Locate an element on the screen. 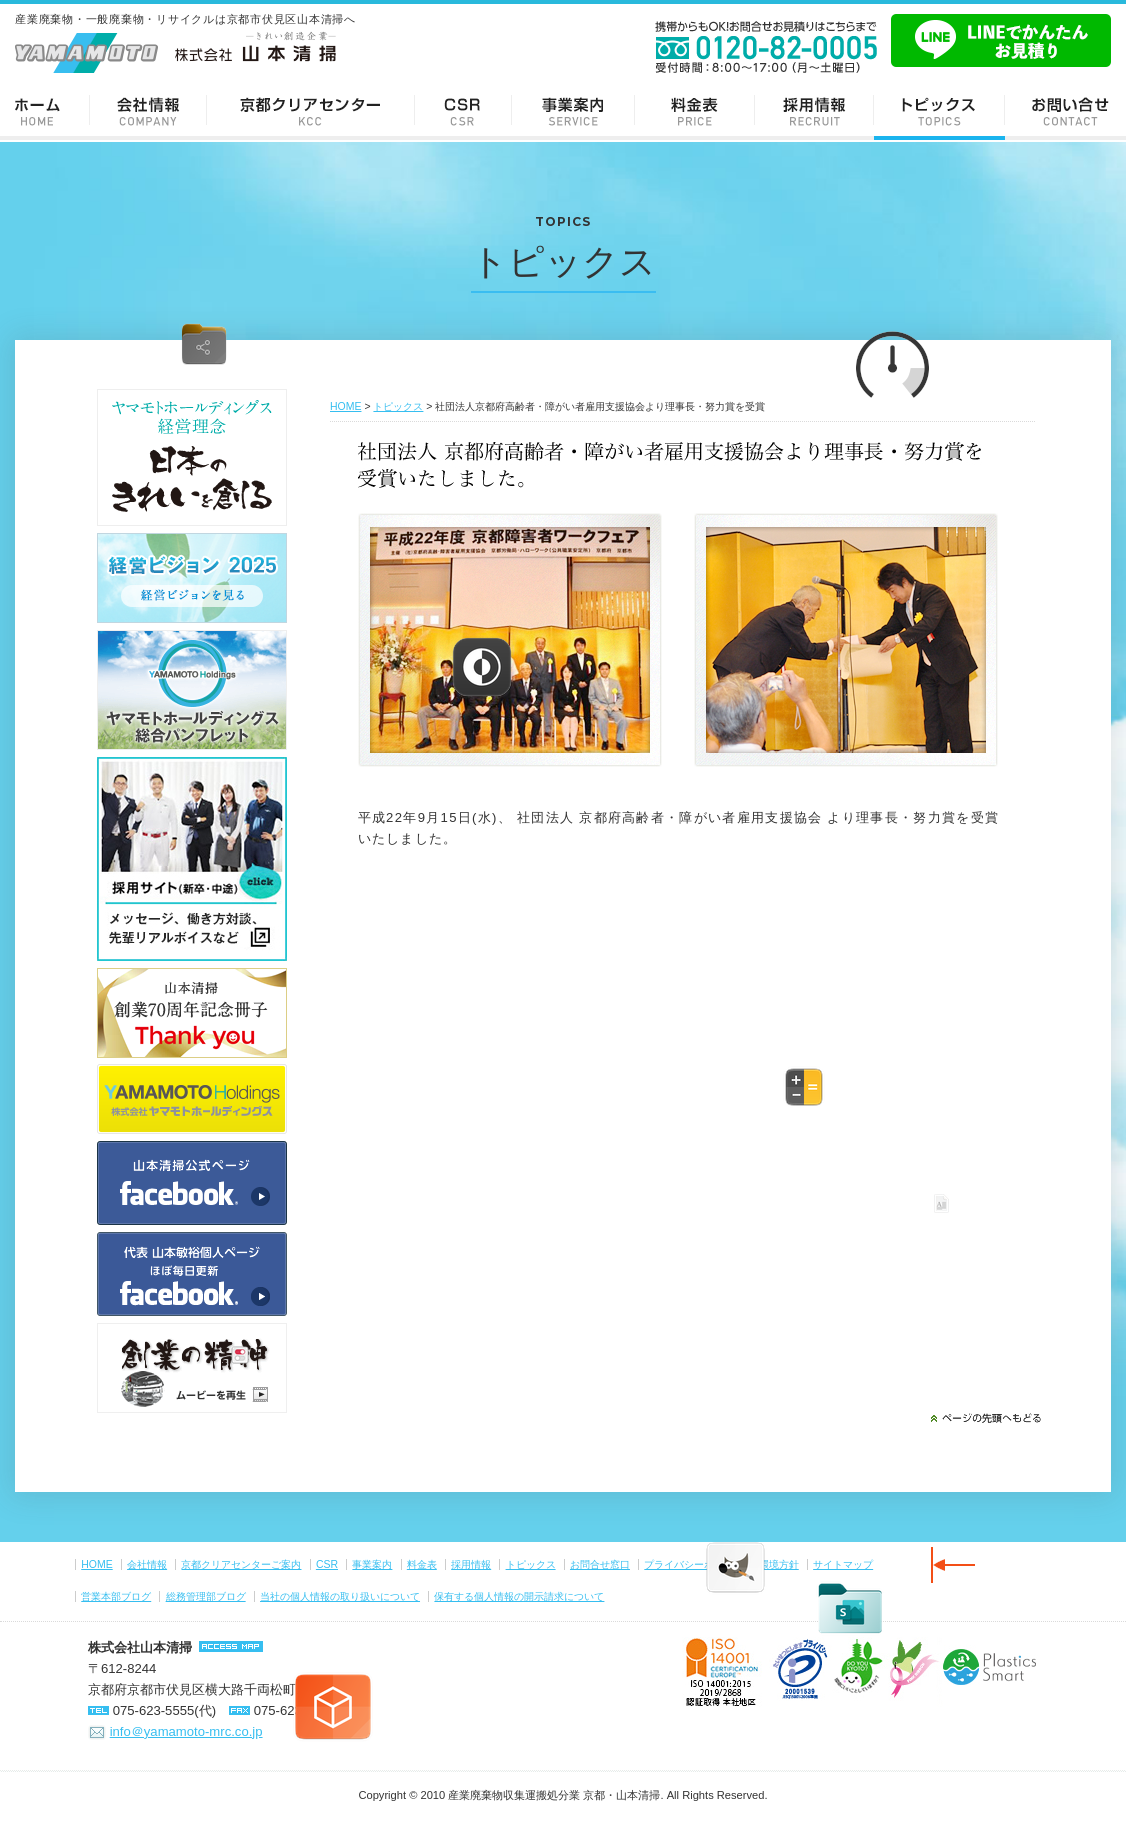 This screenshot has height=1826, width=1126. go to the first item in a list or sequence is located at coordinates (953, 1565).